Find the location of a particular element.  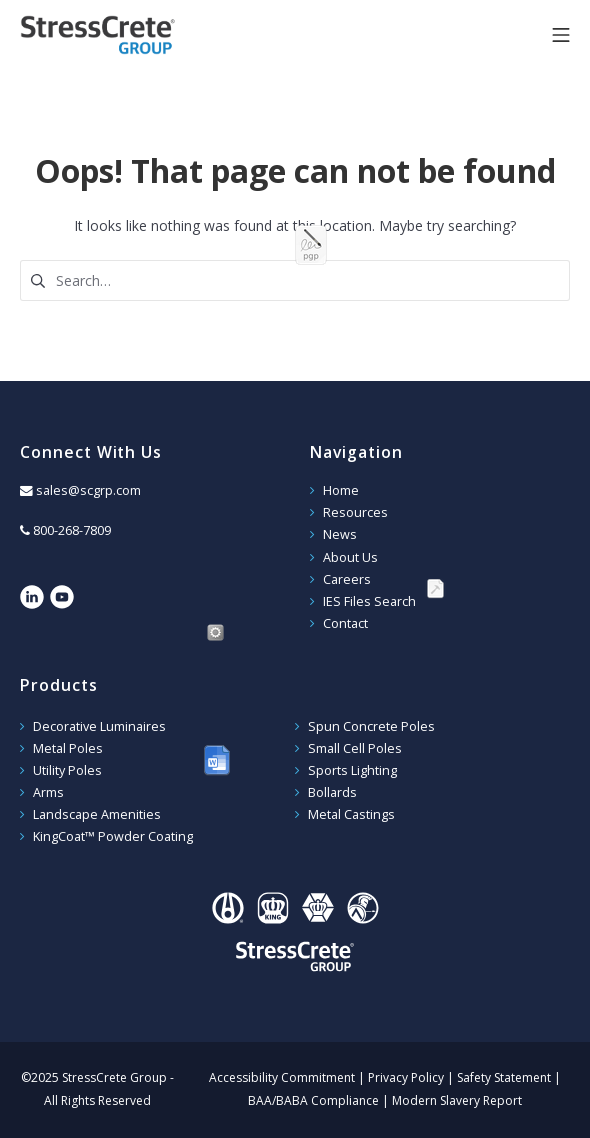

shared library file type indicator is located at coordinates (215, 632).